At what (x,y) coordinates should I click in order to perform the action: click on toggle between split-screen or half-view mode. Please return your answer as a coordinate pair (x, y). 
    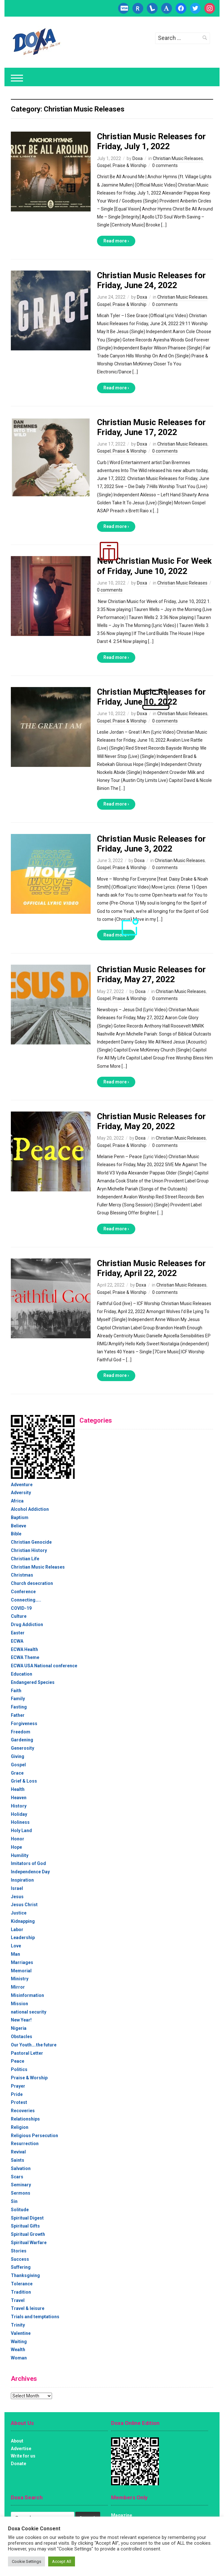
    Looking at the image, I should click on (71, 188).